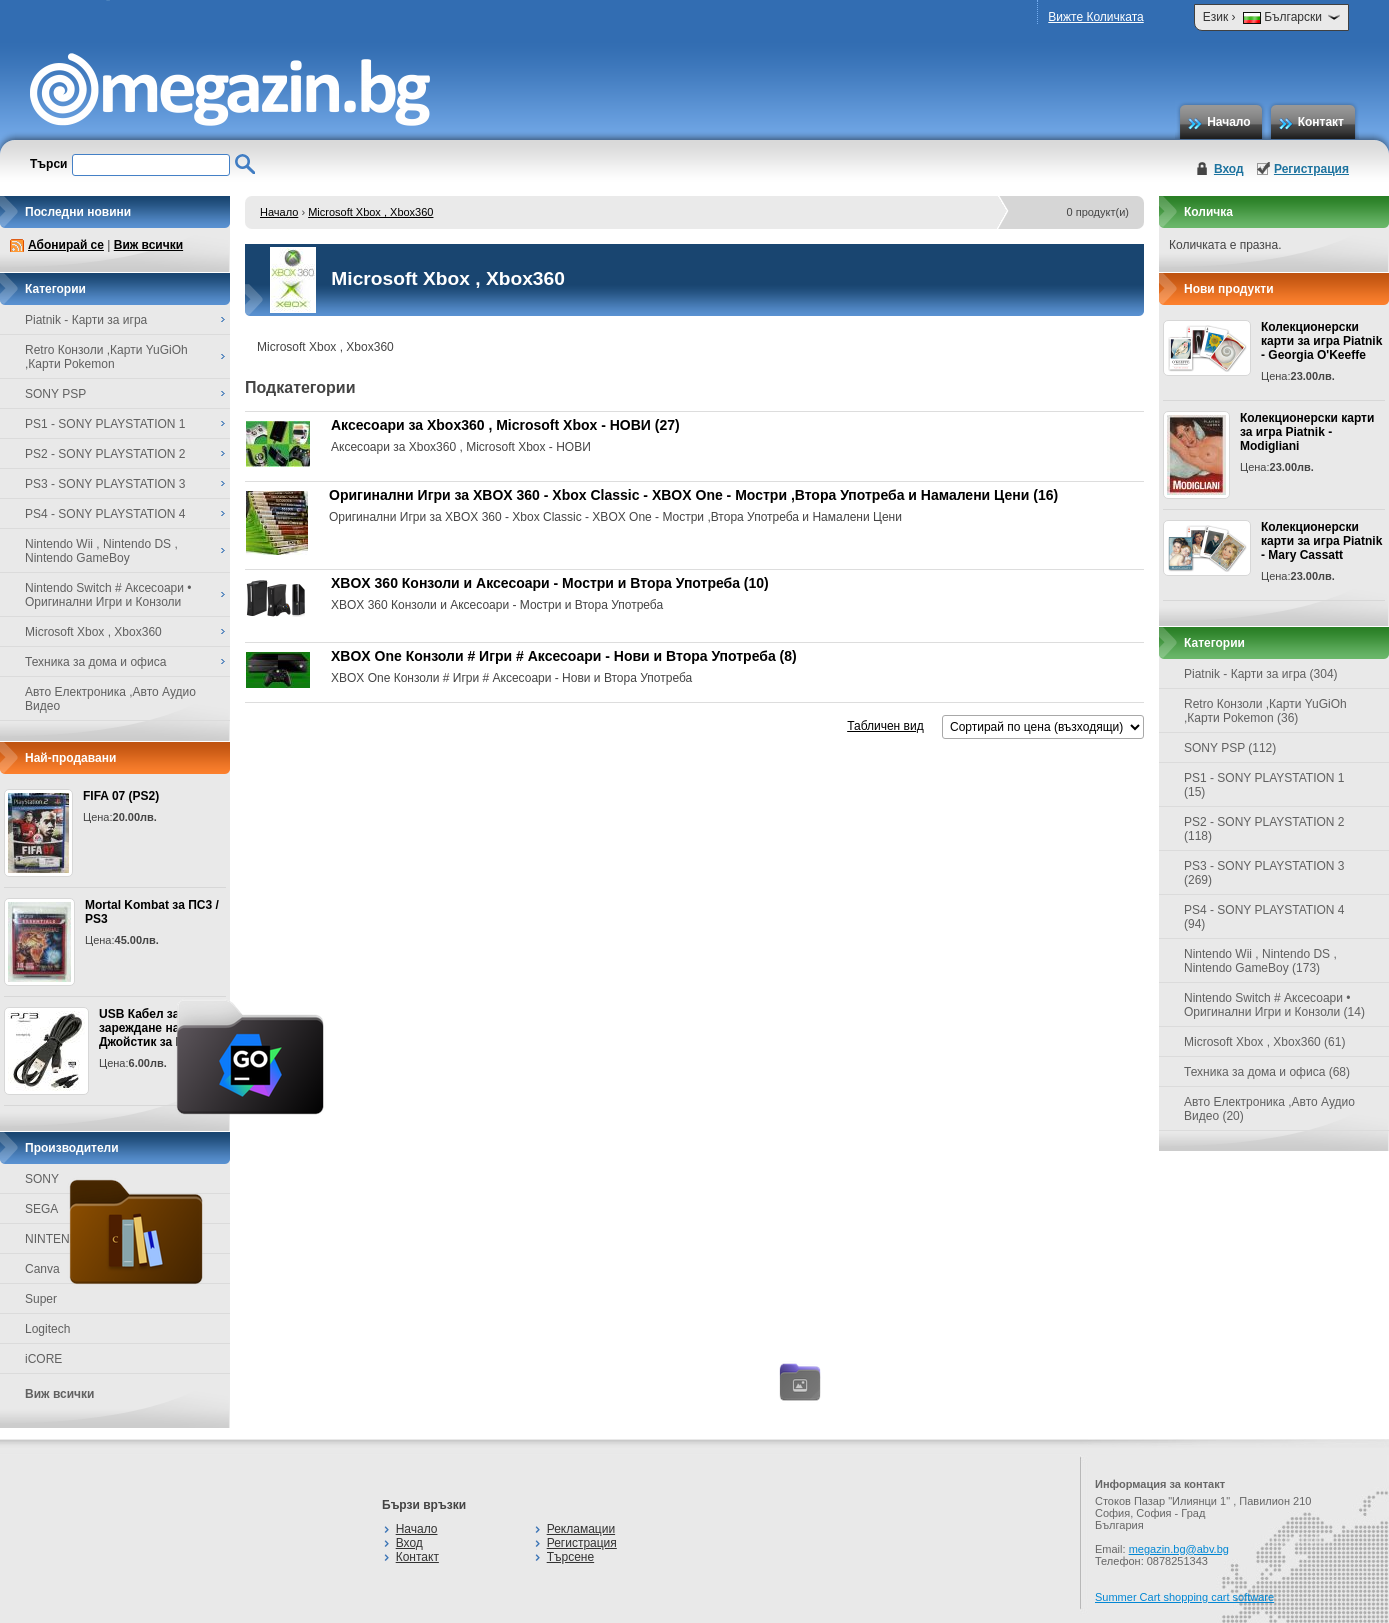  I want to click on folder containing GoLand IDE projects, so click(249, 1060).